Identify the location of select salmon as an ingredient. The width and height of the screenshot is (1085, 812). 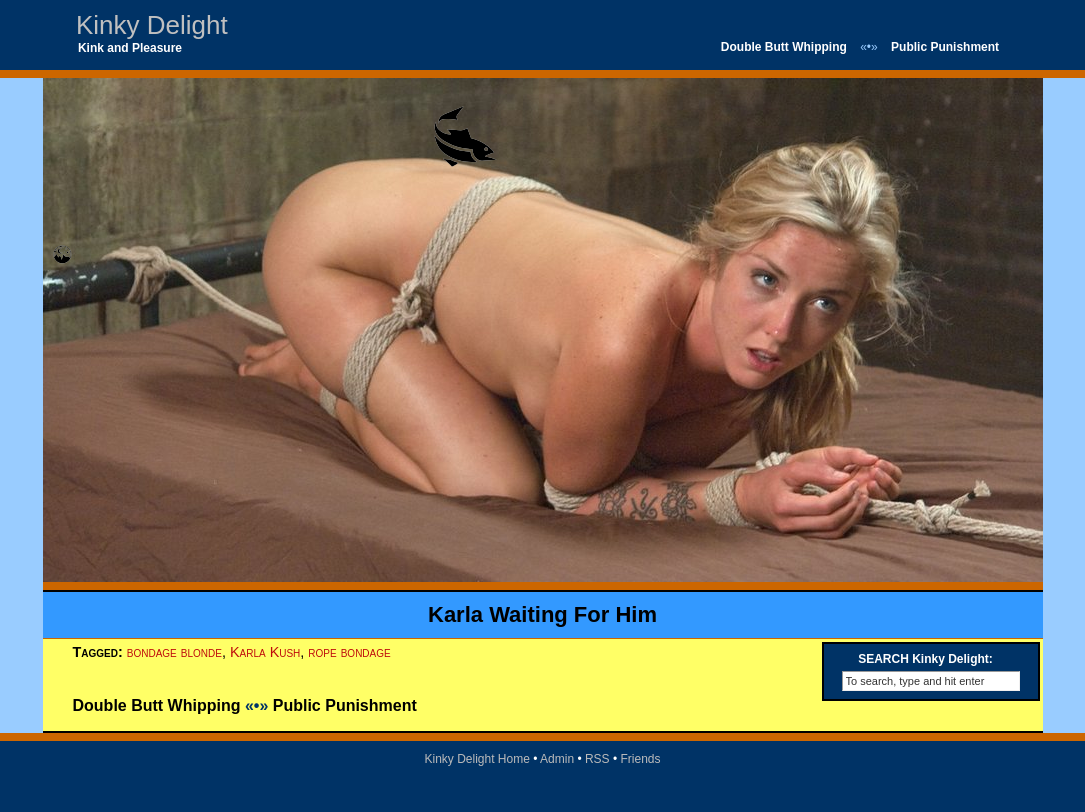
(465, 136).